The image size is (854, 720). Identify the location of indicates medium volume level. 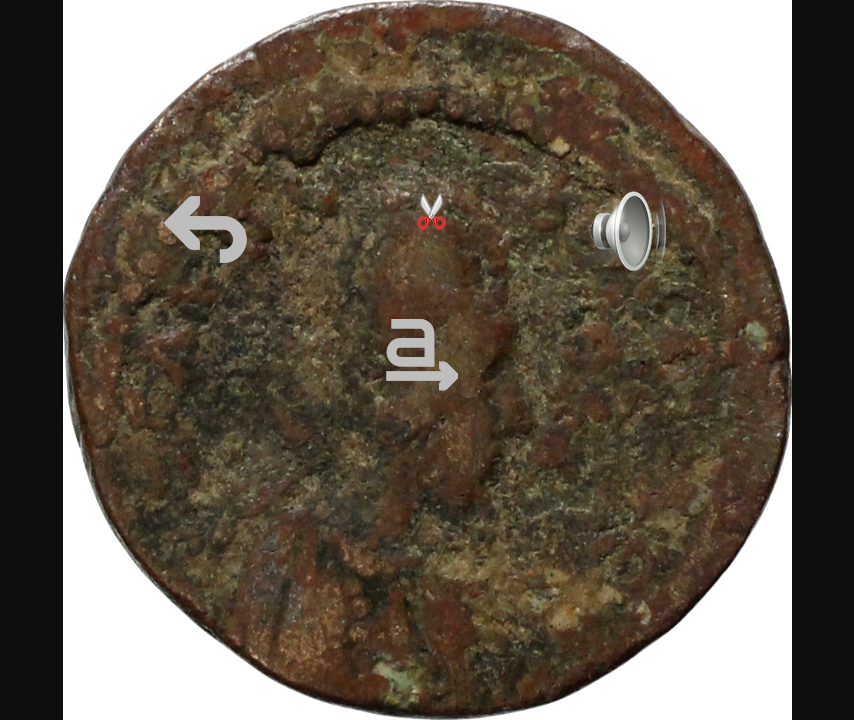
(630, 231).